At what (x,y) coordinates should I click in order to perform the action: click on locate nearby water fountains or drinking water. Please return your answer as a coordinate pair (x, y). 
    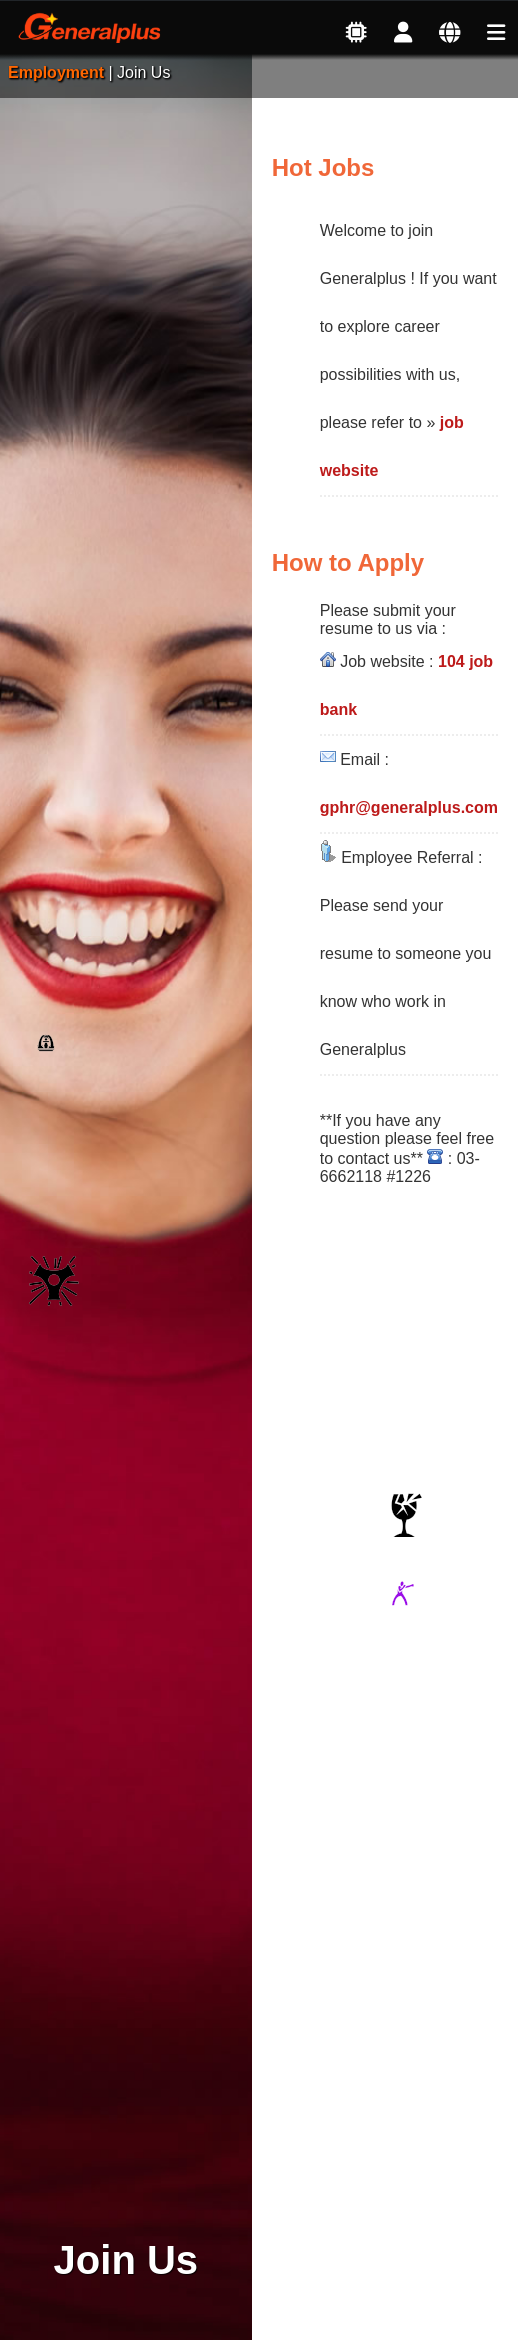
    Looking at the image, I should click on (46, 1043).